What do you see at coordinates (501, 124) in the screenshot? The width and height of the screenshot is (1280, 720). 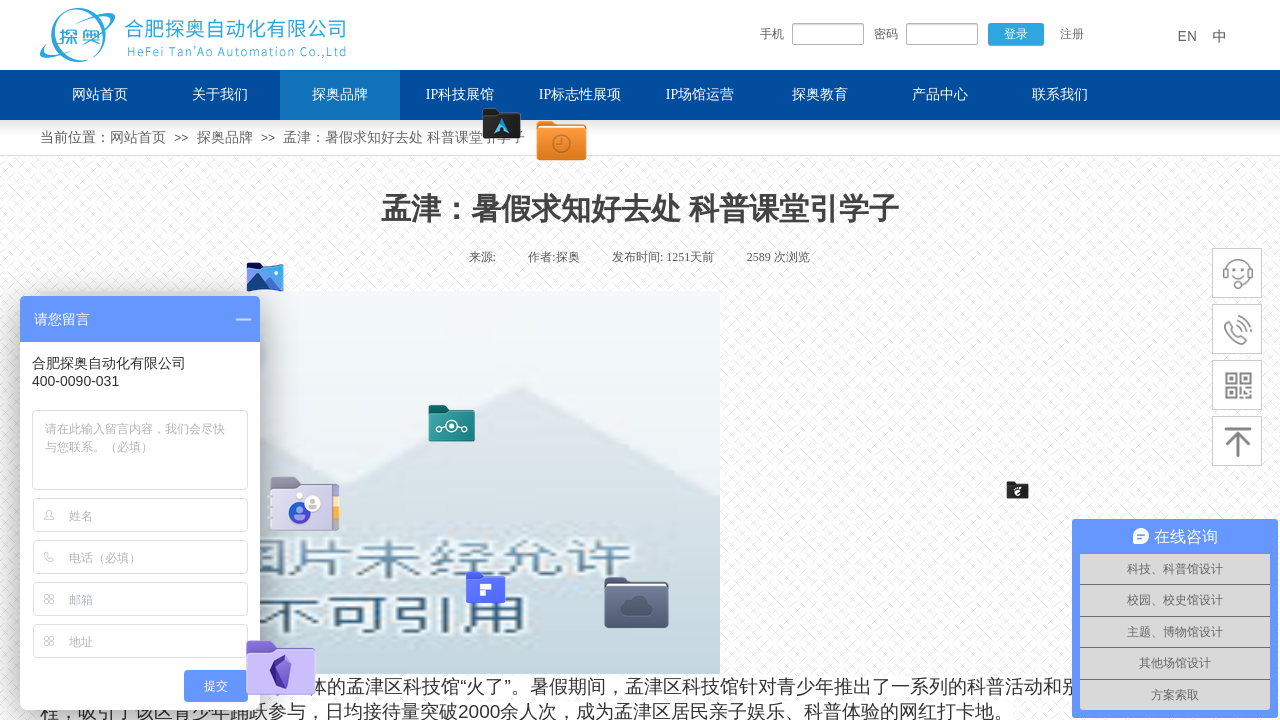 I see `folder containing arch linux files or configurations` at bounding box center [501, 124].